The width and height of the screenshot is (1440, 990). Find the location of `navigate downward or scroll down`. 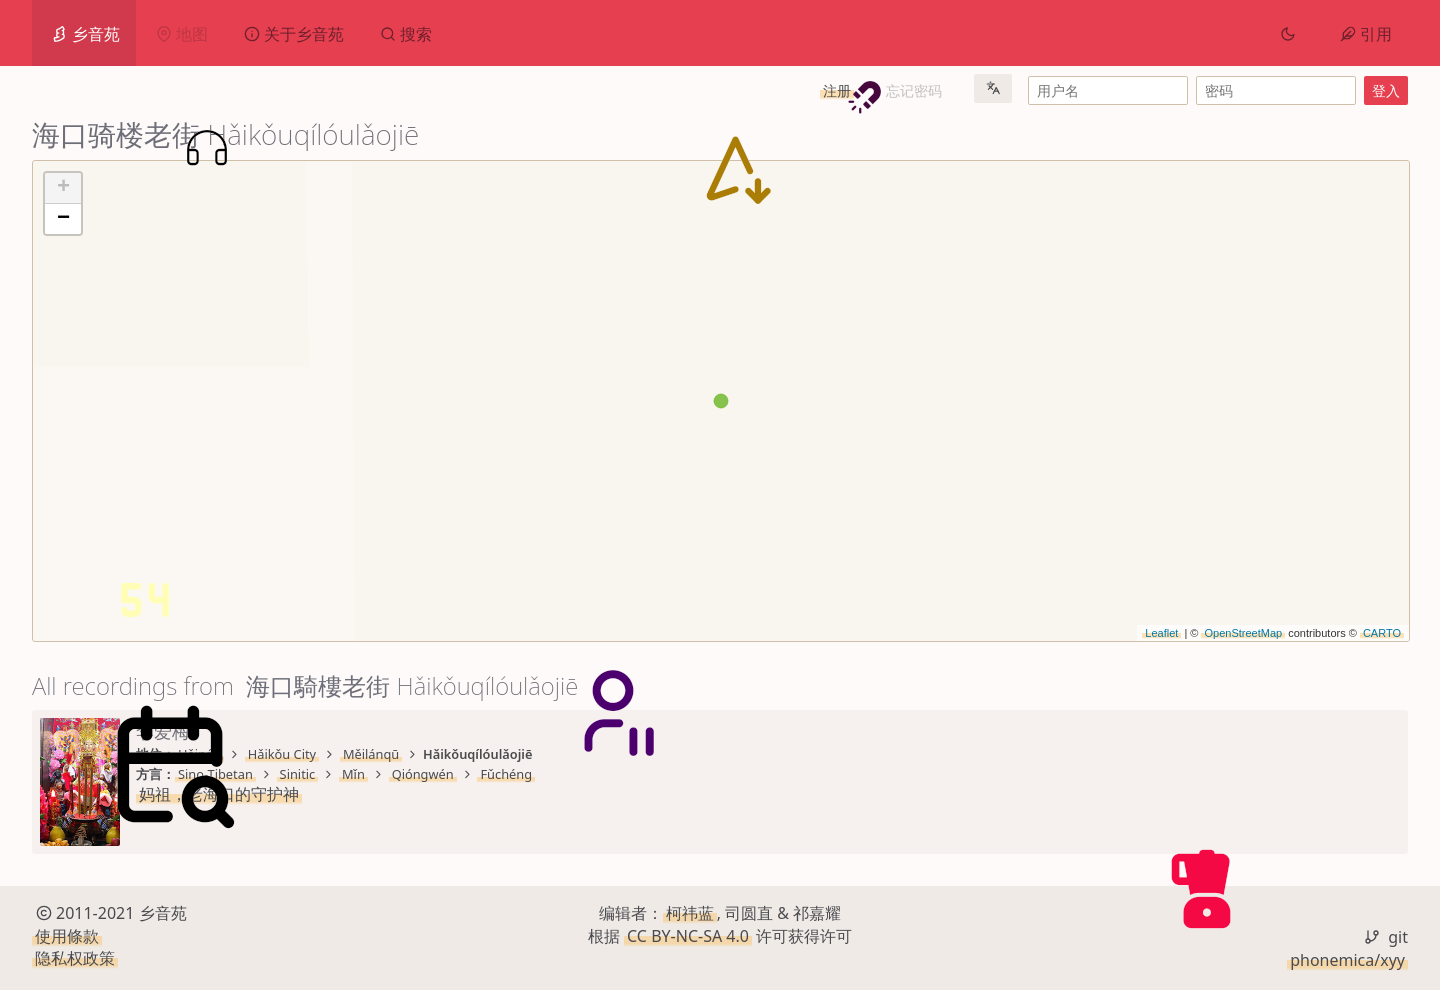

navigate downward or scroll down is located at coordinates (735, 168).